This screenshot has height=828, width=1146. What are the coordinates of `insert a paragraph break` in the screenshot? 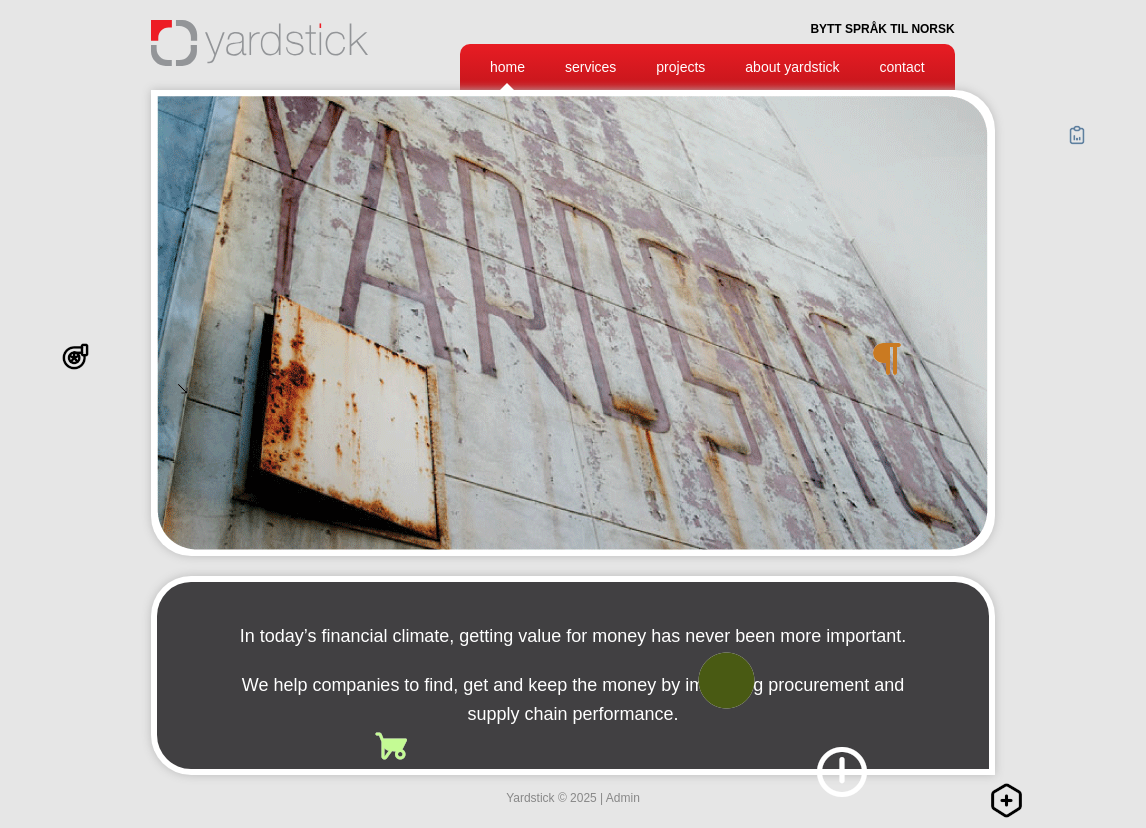 It's located at (887, 359).